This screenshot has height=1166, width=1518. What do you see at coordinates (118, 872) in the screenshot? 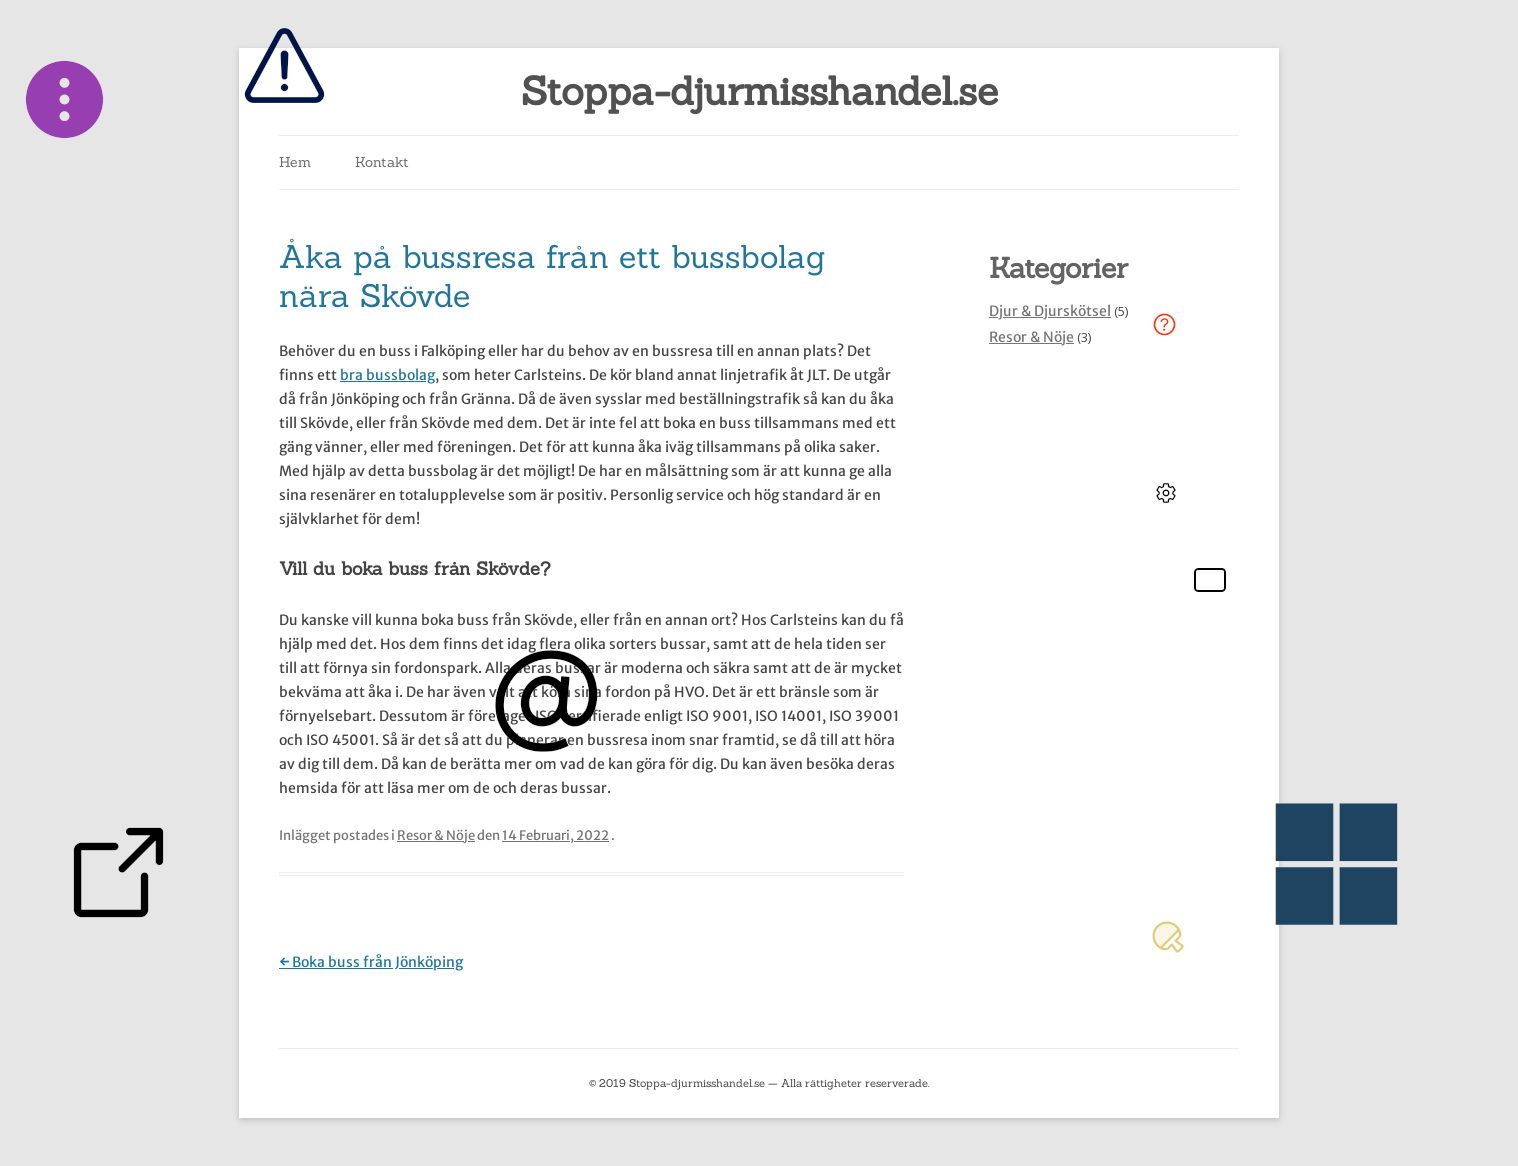
I see `open link in a new window or tab` at bounding box center [118, 872].